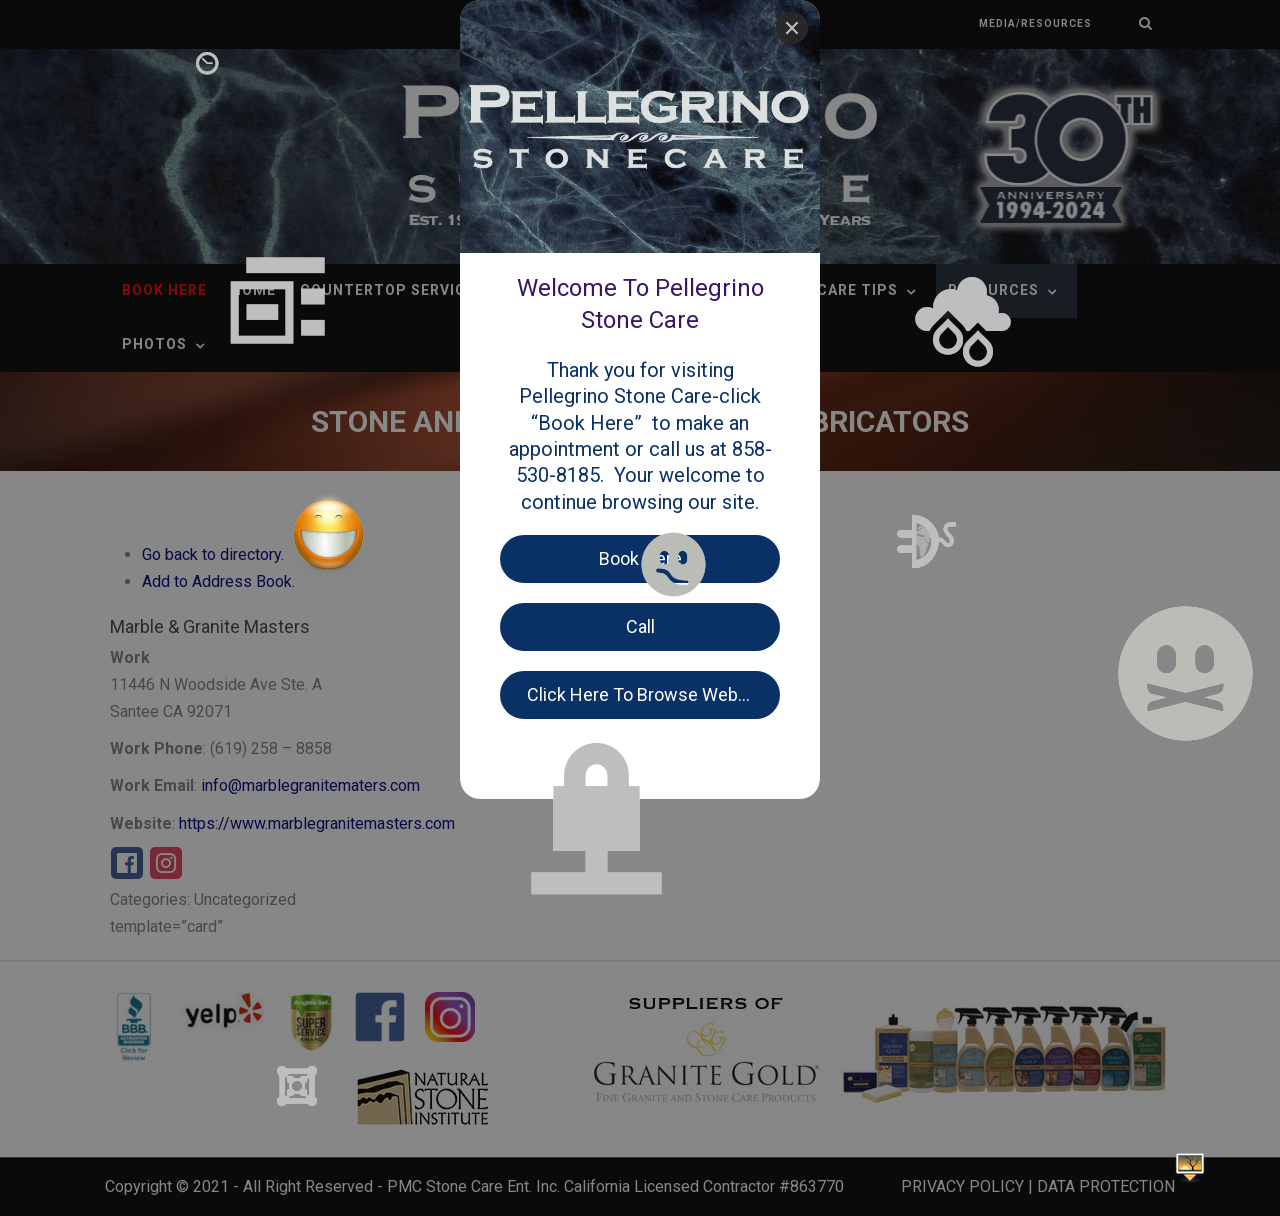 This screenshot has width=1280, height=1216. I want to click on access online accounts settings, so click(927, 541).